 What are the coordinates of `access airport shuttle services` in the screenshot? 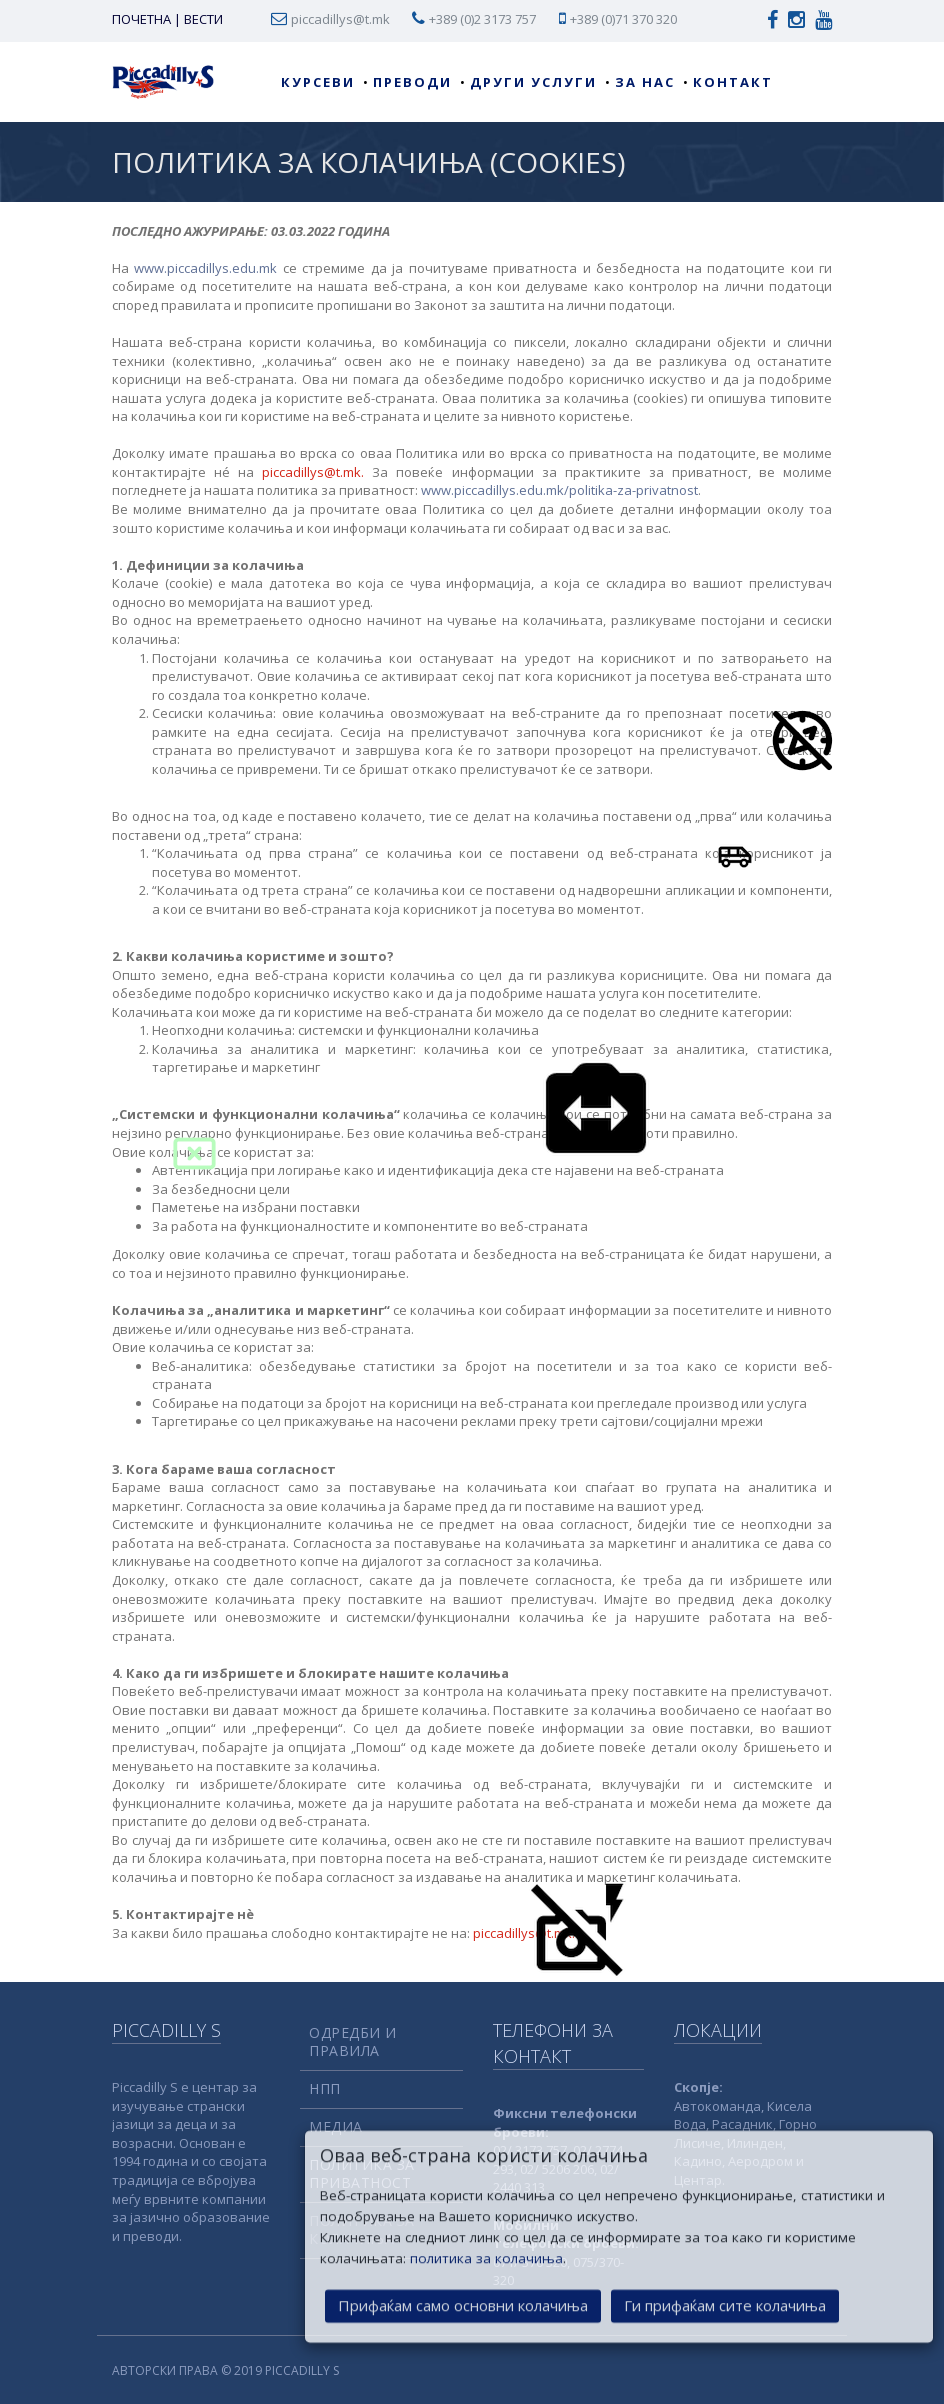 It's located at (735, 857).